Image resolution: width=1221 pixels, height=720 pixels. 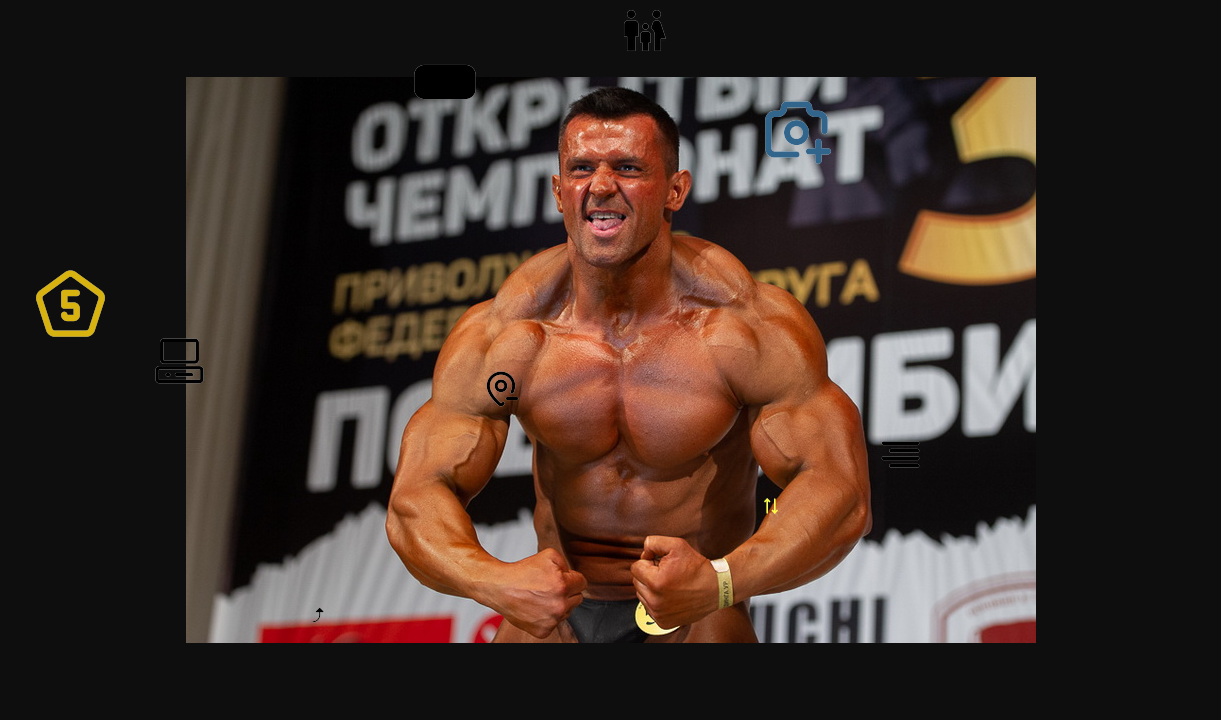 What do you see at coordinates (796, 129) in the screenshot?
I see `add a new photo` at bounding box center [796, 129].